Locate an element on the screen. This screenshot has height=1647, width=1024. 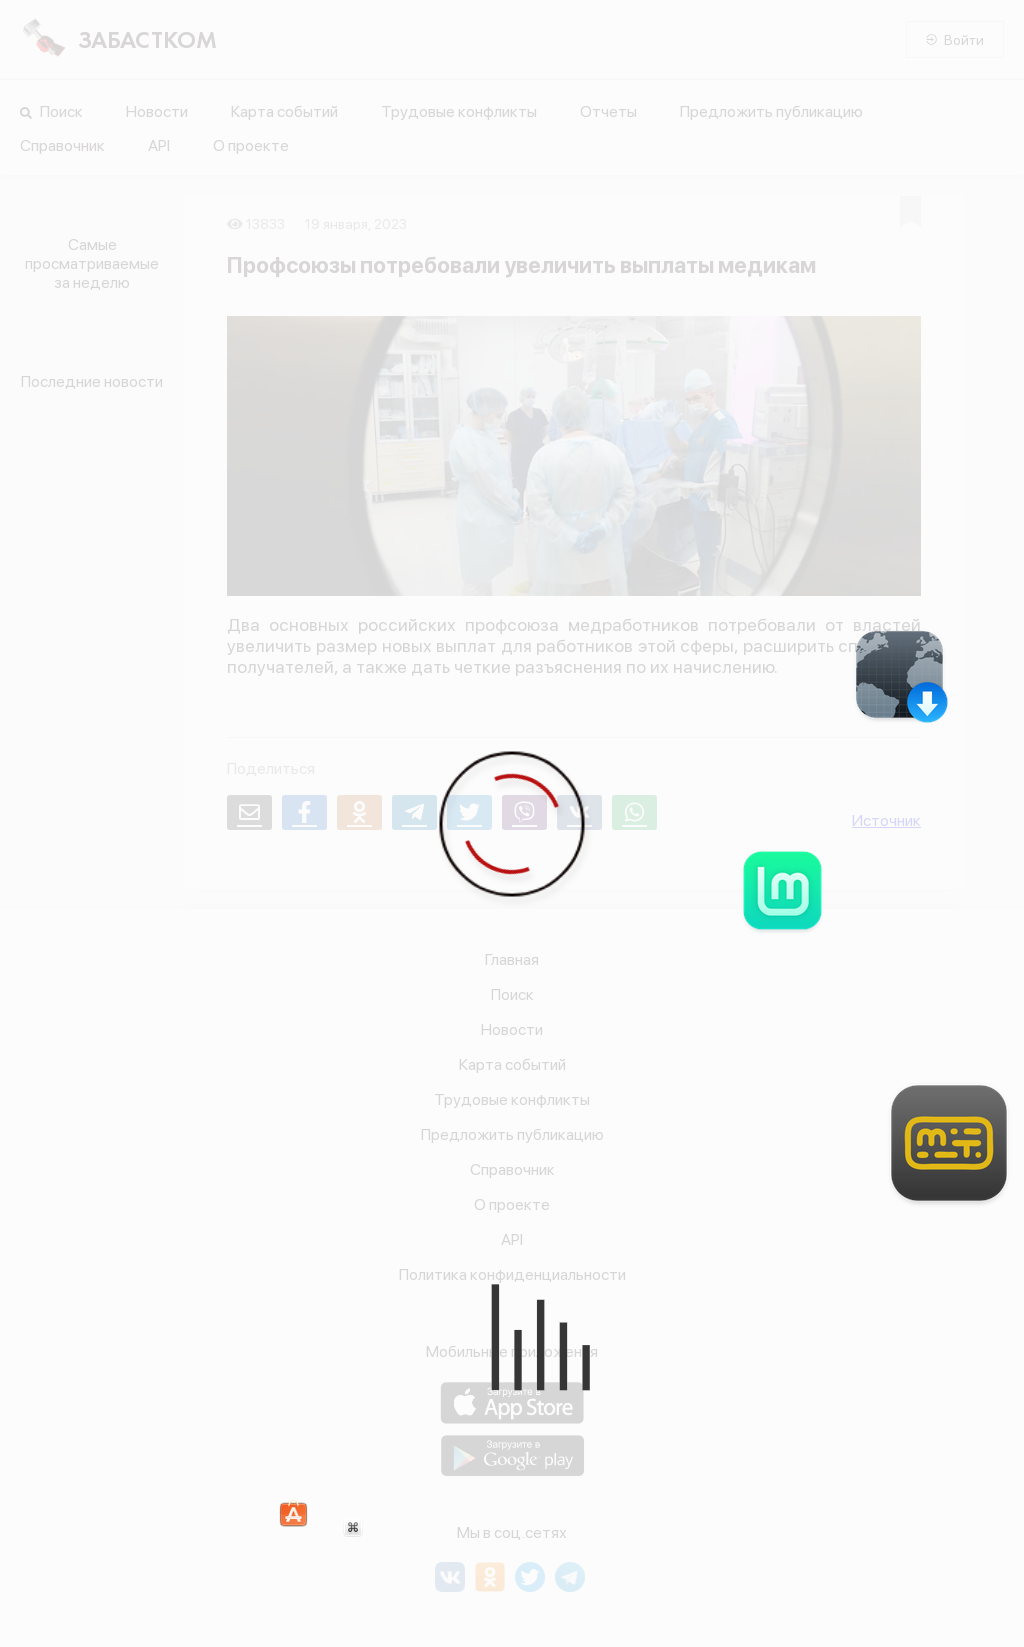
open xdman download manager is located at coordinates (899, 674).